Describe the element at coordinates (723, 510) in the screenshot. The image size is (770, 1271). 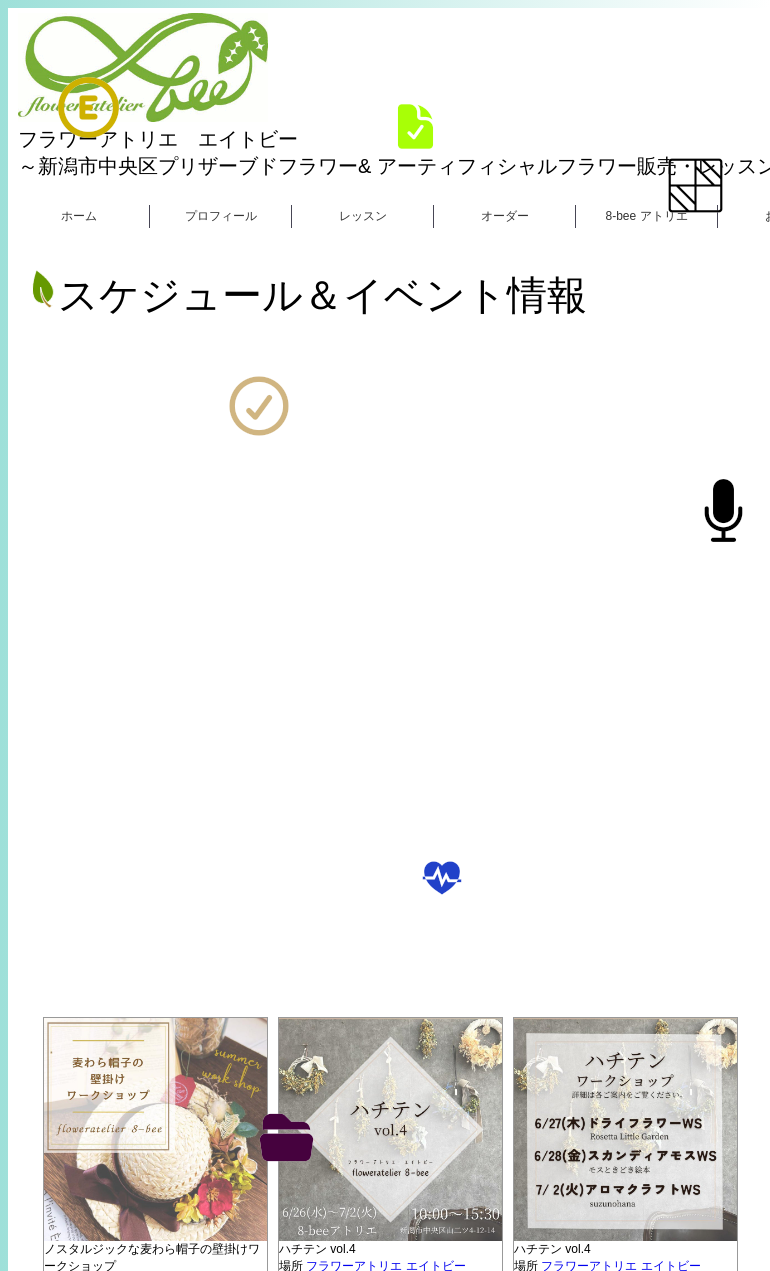
I see `tap to start voice input` at that location.